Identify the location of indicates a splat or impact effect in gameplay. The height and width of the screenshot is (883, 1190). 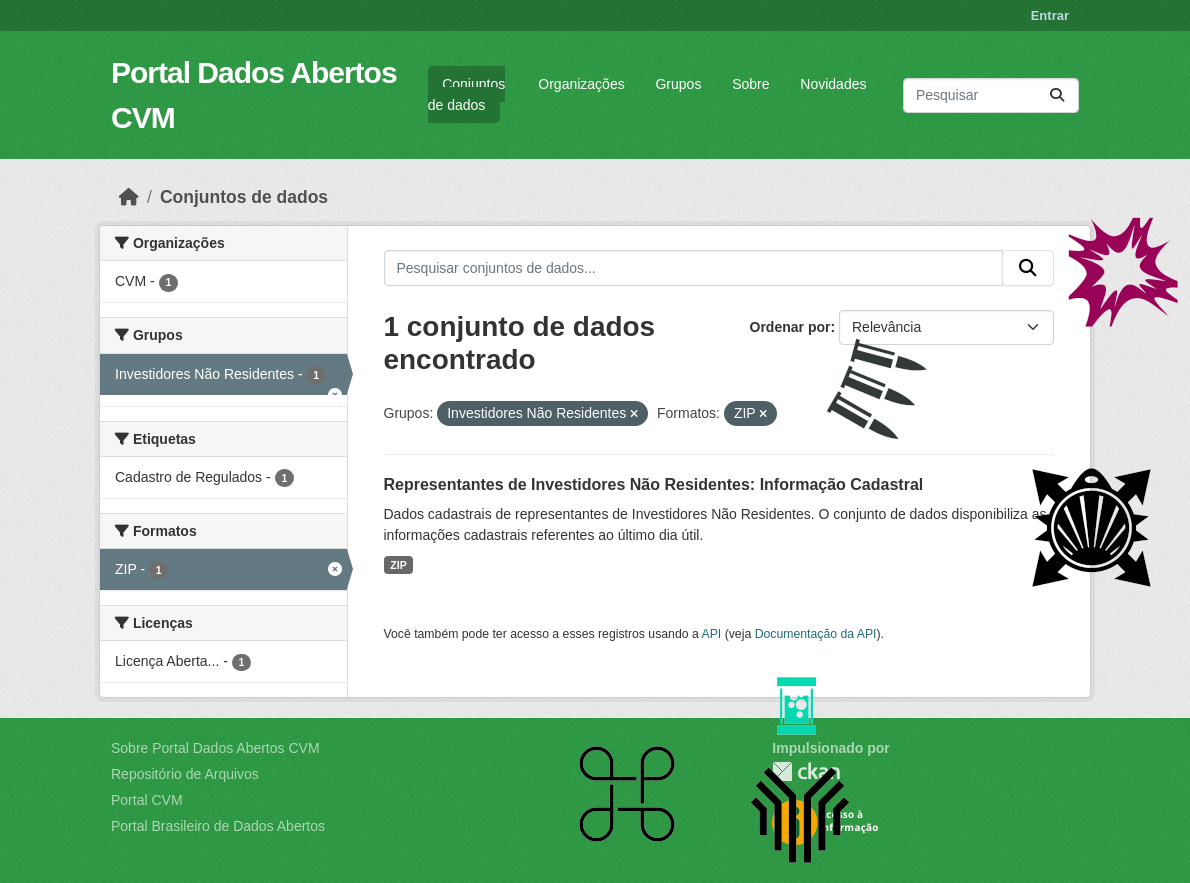
(1123, 272).